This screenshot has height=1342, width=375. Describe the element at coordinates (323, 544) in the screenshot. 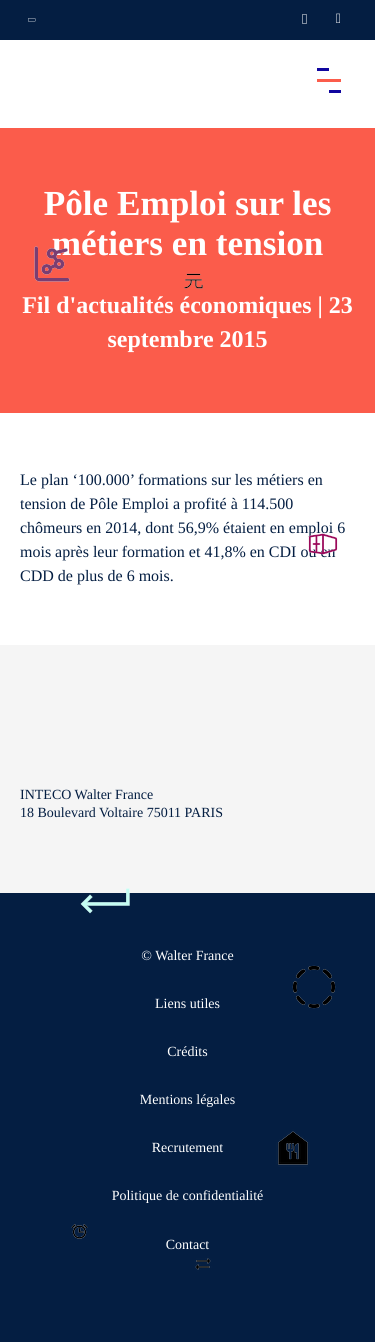

I see `view shipping or freight details` at that location.